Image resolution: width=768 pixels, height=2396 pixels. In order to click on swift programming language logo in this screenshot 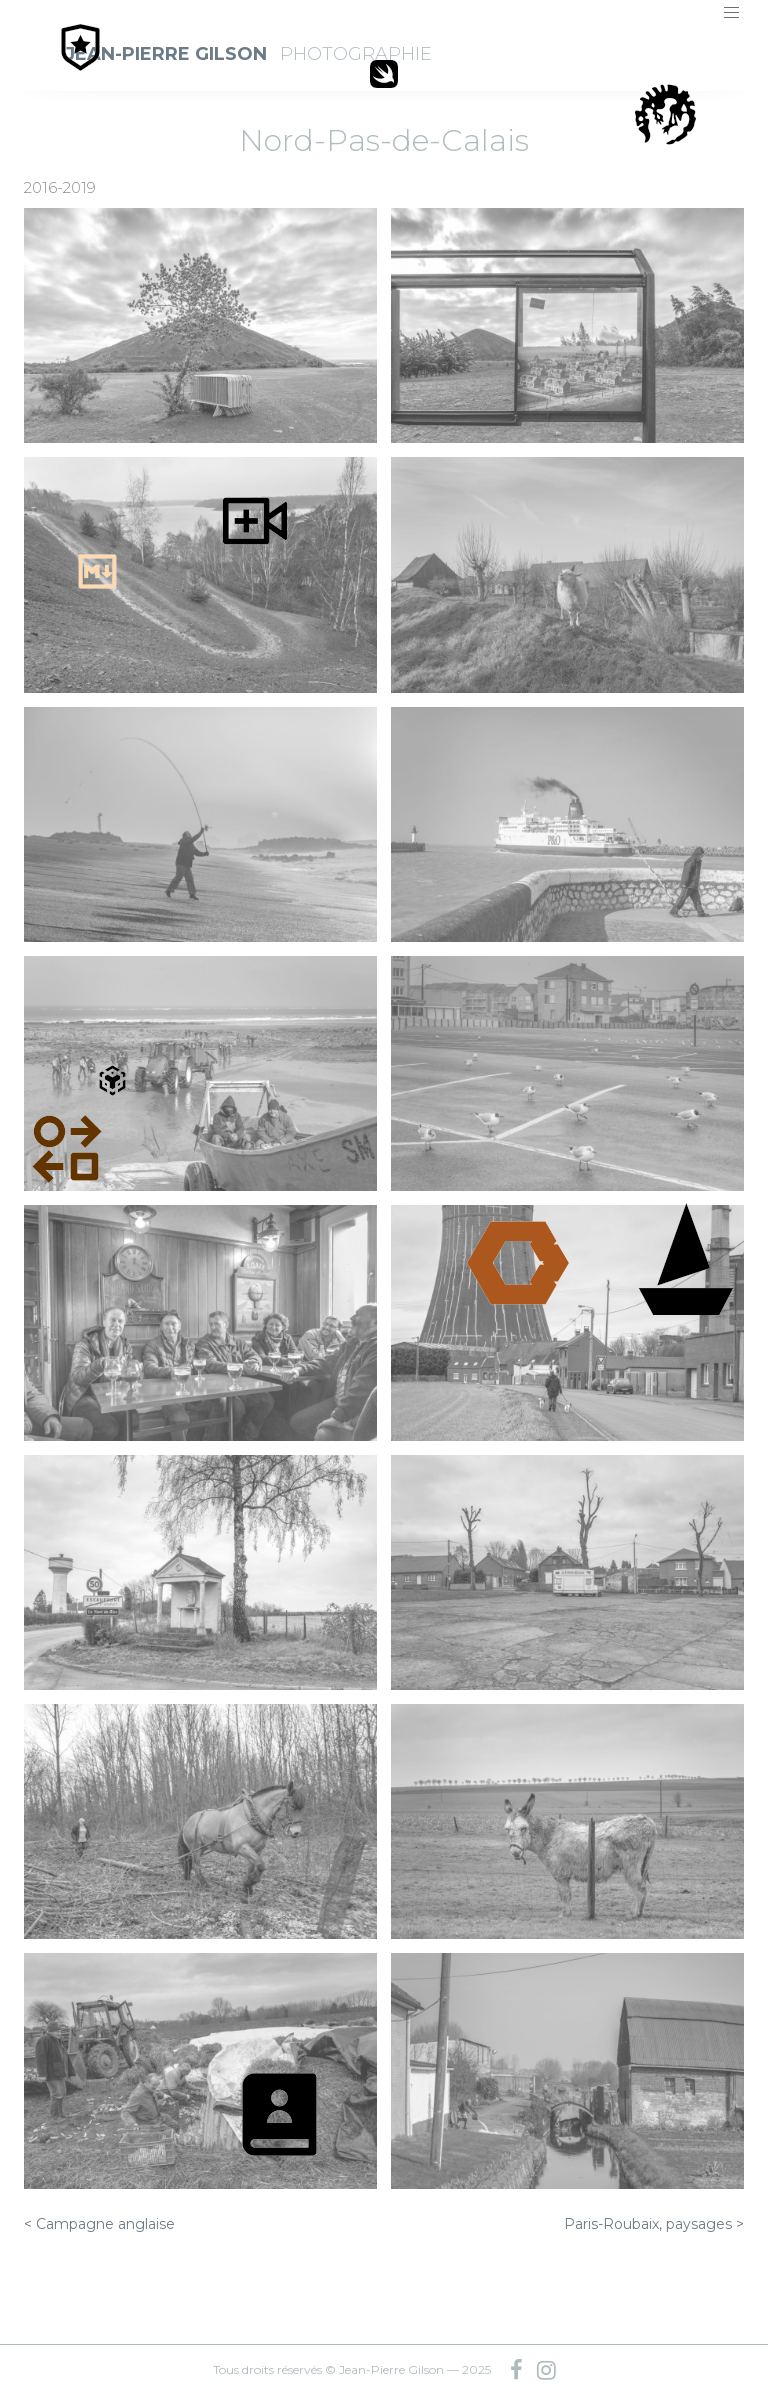, I will do `click(384, 74)`.